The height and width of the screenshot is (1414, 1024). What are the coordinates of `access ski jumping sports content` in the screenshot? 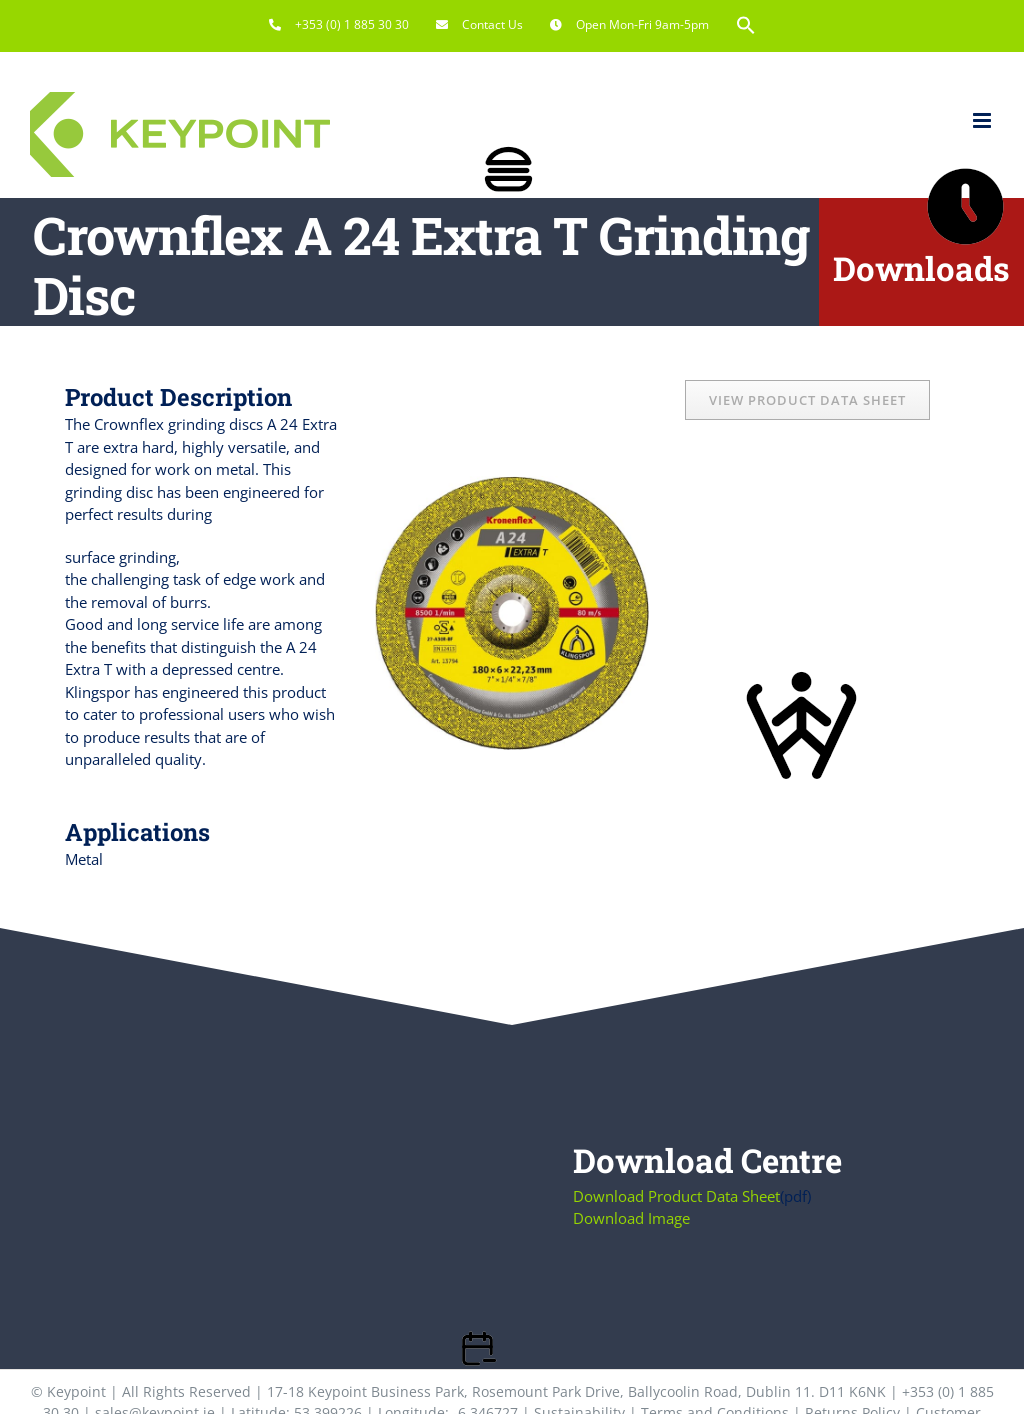 It's located at (801, 726).